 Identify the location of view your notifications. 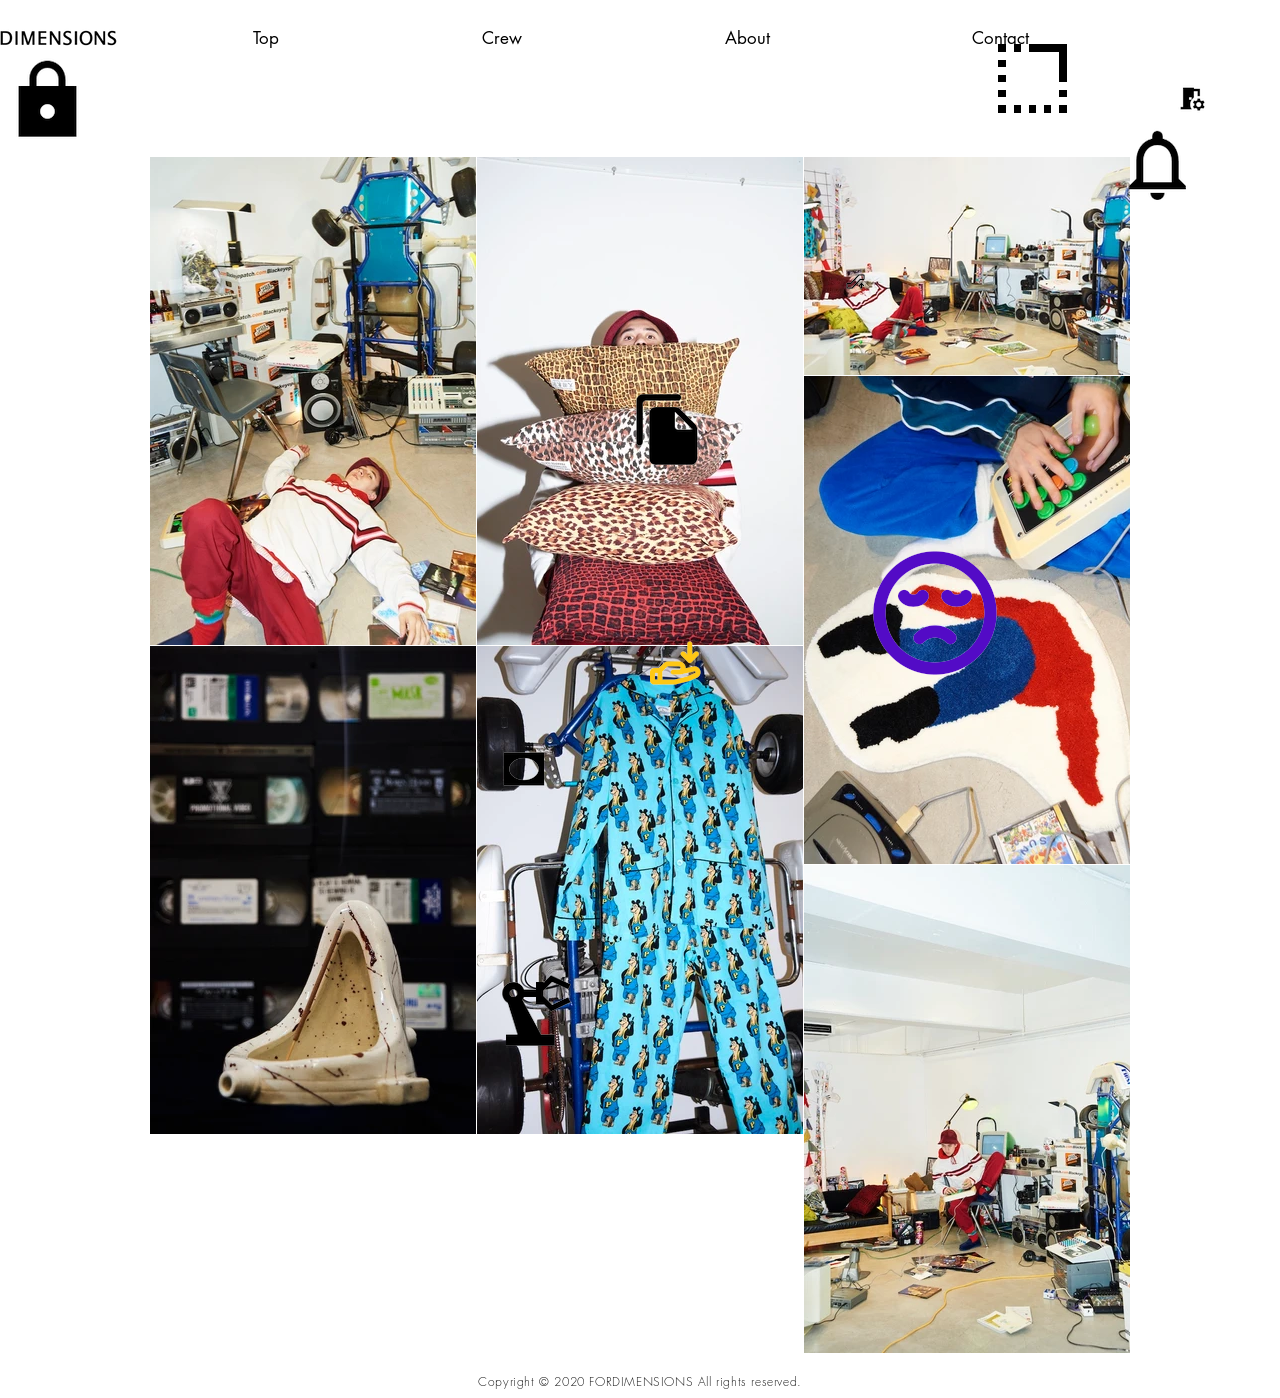
(1157, 164).